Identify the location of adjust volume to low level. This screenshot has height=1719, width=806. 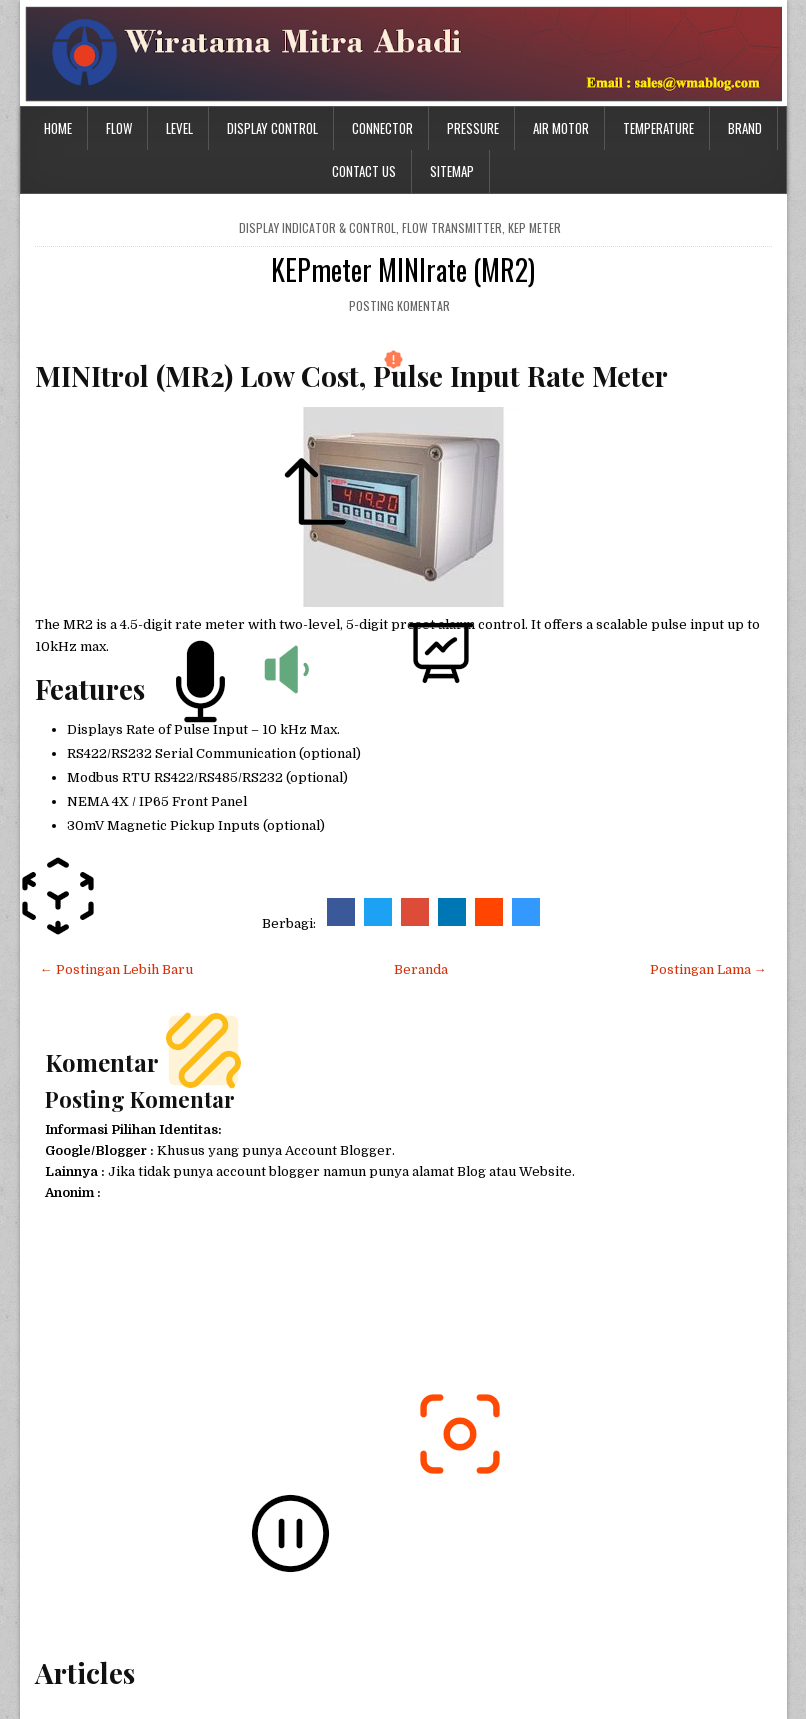
(290, 669).